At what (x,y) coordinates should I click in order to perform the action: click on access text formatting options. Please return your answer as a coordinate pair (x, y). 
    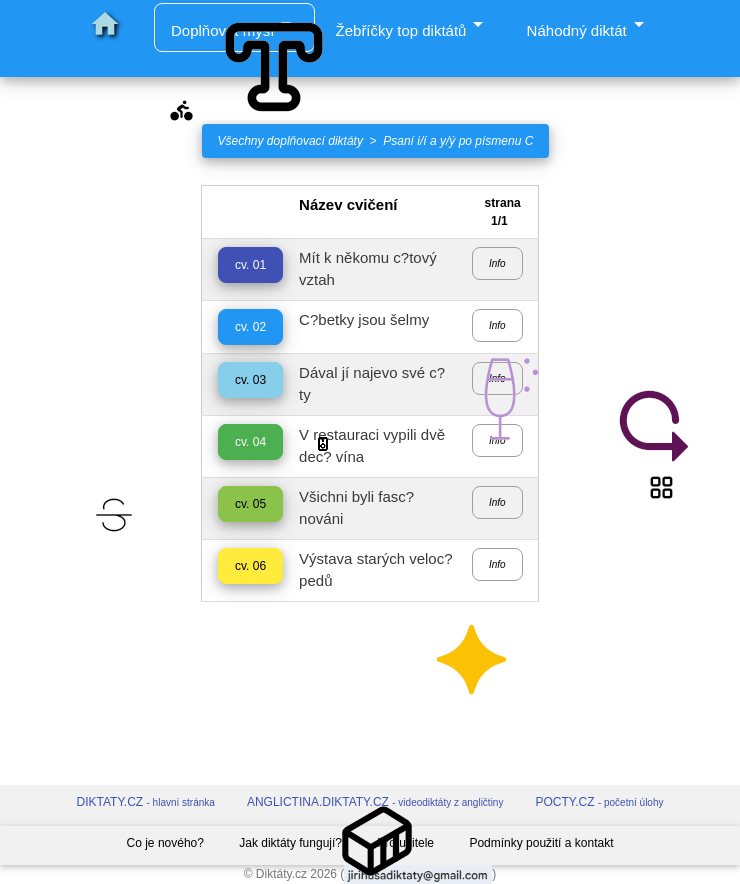
    Looking at the image, I should click on (274, 67).